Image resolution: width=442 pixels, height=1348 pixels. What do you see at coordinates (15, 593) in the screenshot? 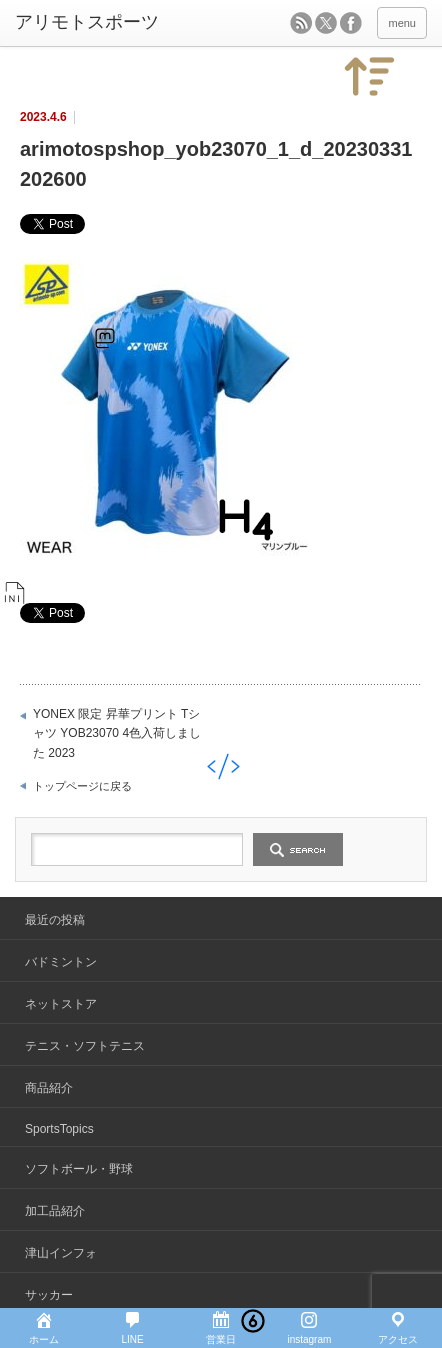
I see `view or open an INI configuration file` at bounding box center [15, 593].